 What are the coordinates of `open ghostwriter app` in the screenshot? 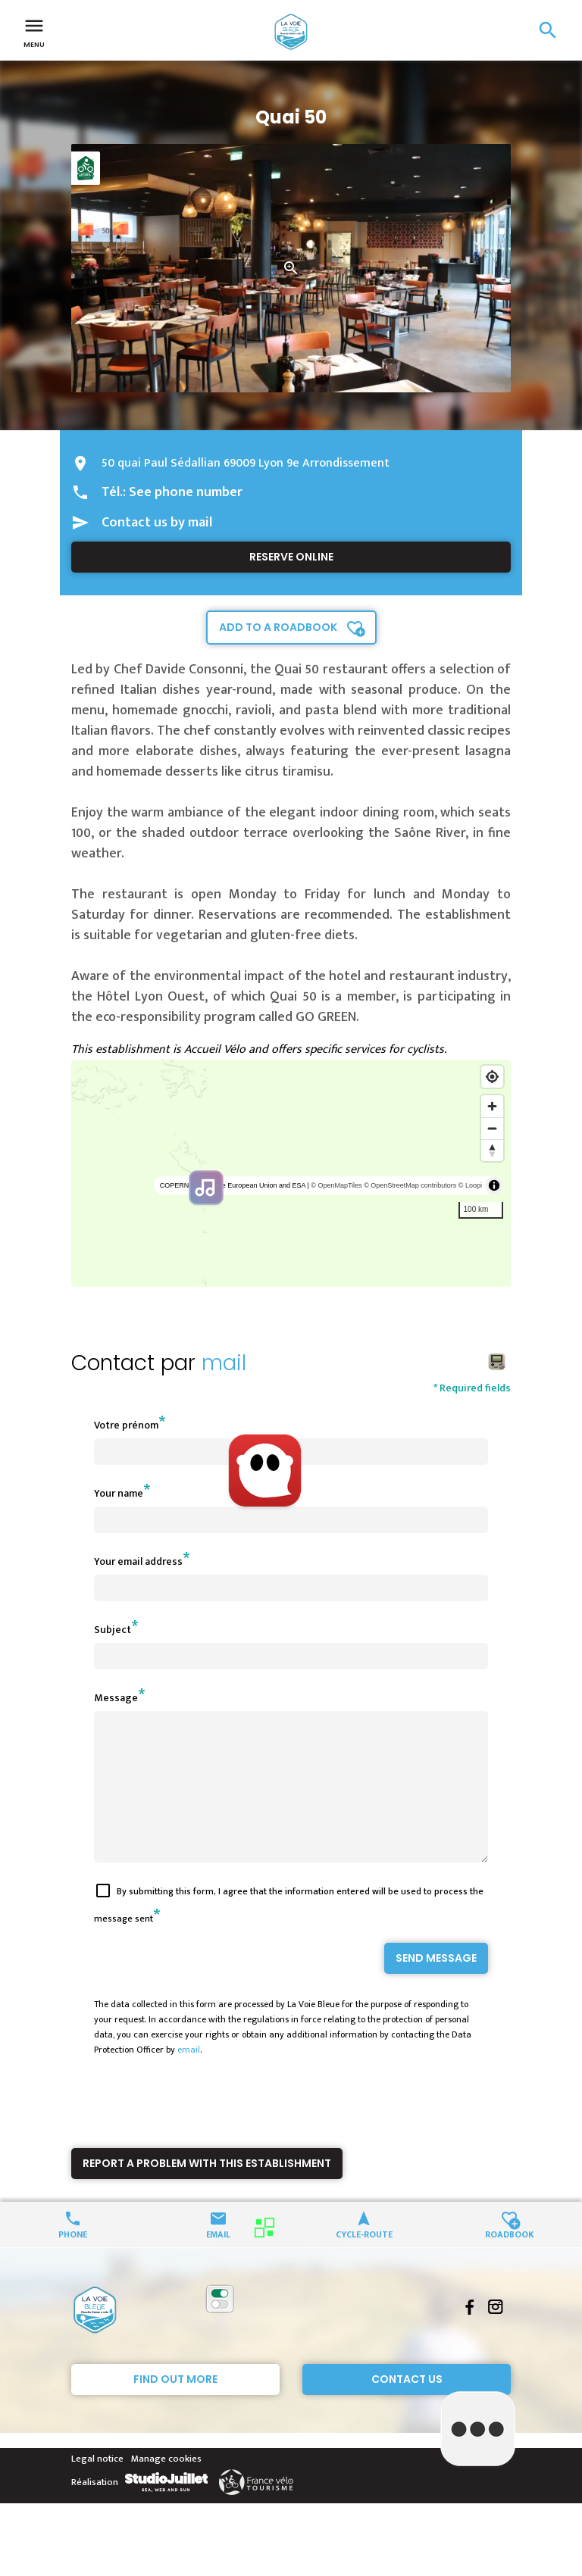 It's located at (264, 1470).